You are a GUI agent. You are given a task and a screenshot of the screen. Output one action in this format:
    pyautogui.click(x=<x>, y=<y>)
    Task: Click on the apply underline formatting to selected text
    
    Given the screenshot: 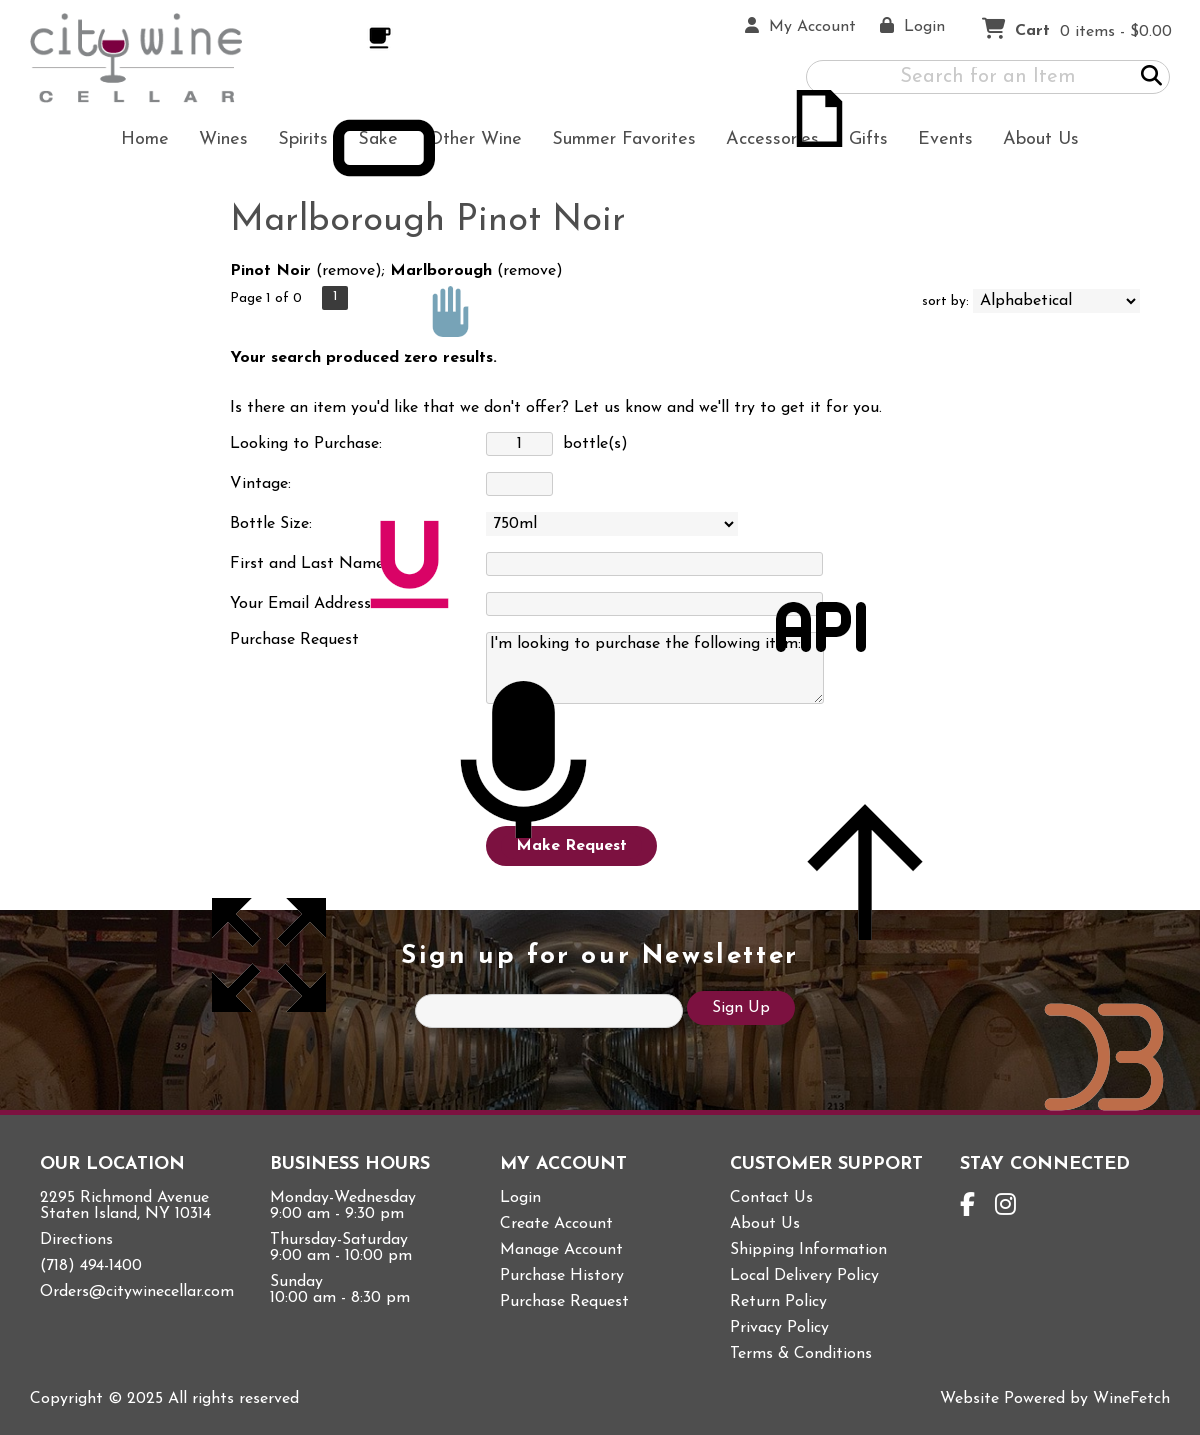 What is the action you would take?
    pyautogui.click(x=409, y=564)
    